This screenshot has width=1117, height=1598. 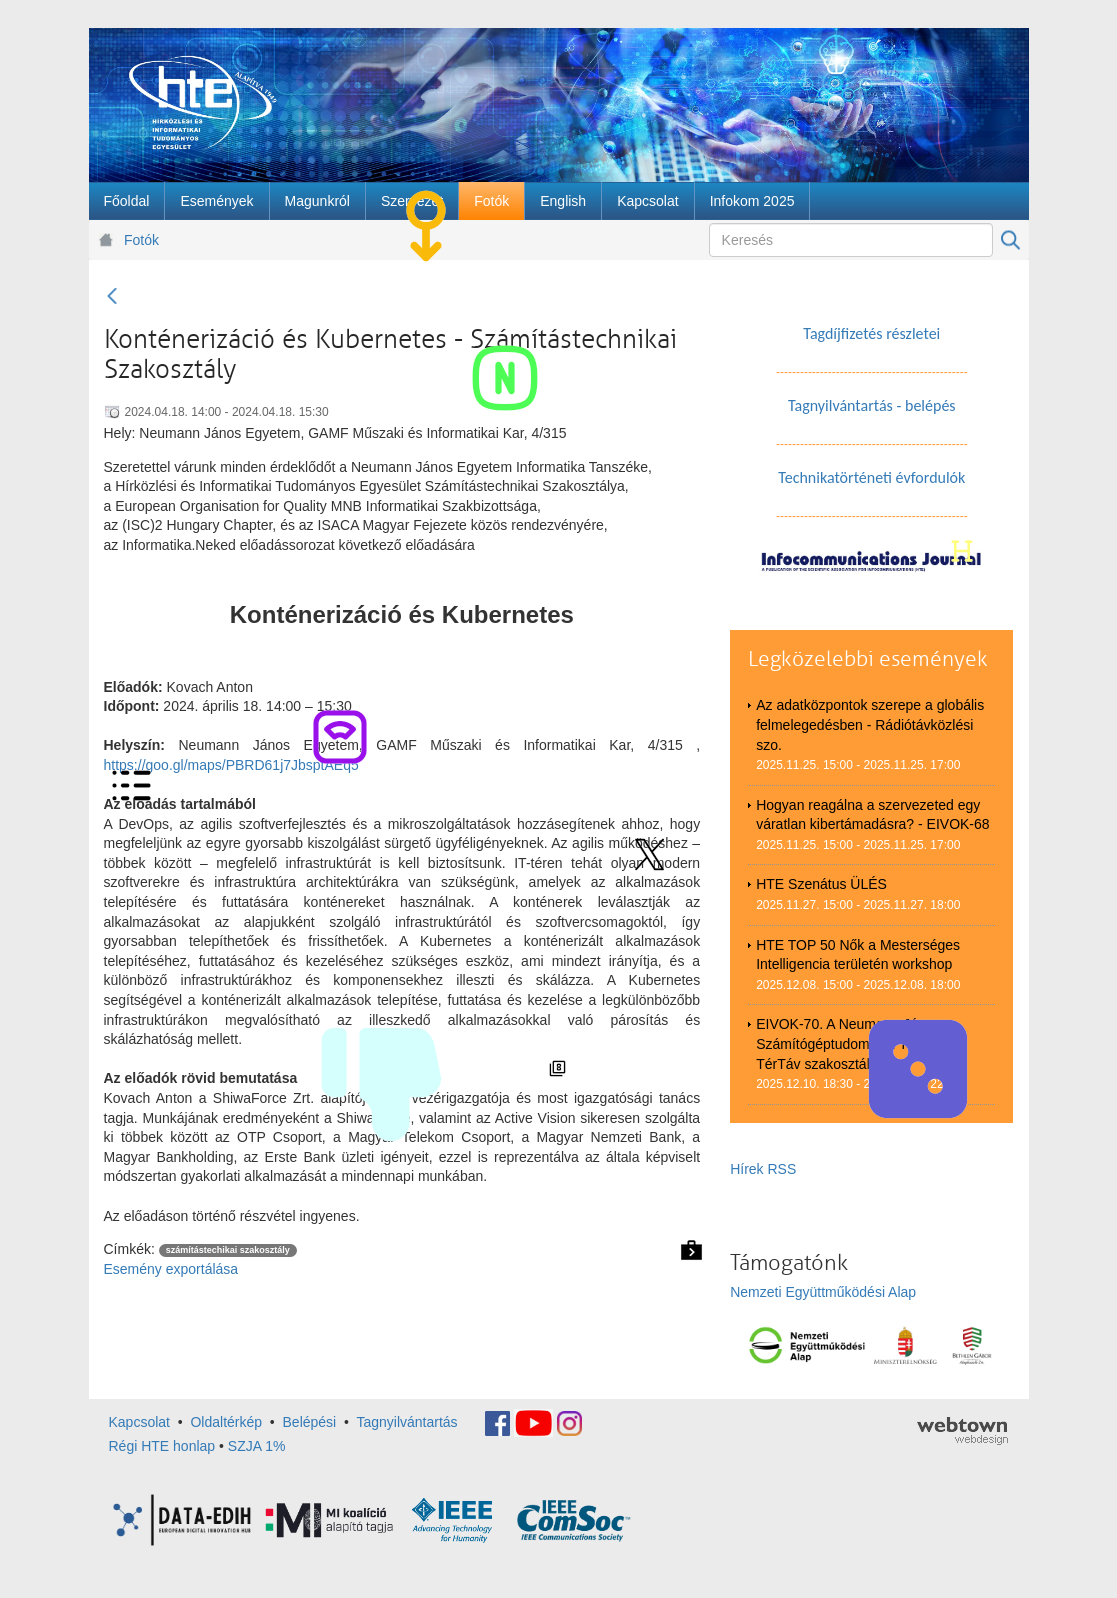 I want to click on swipe down gesture indicator, so click(x=426, y=226).